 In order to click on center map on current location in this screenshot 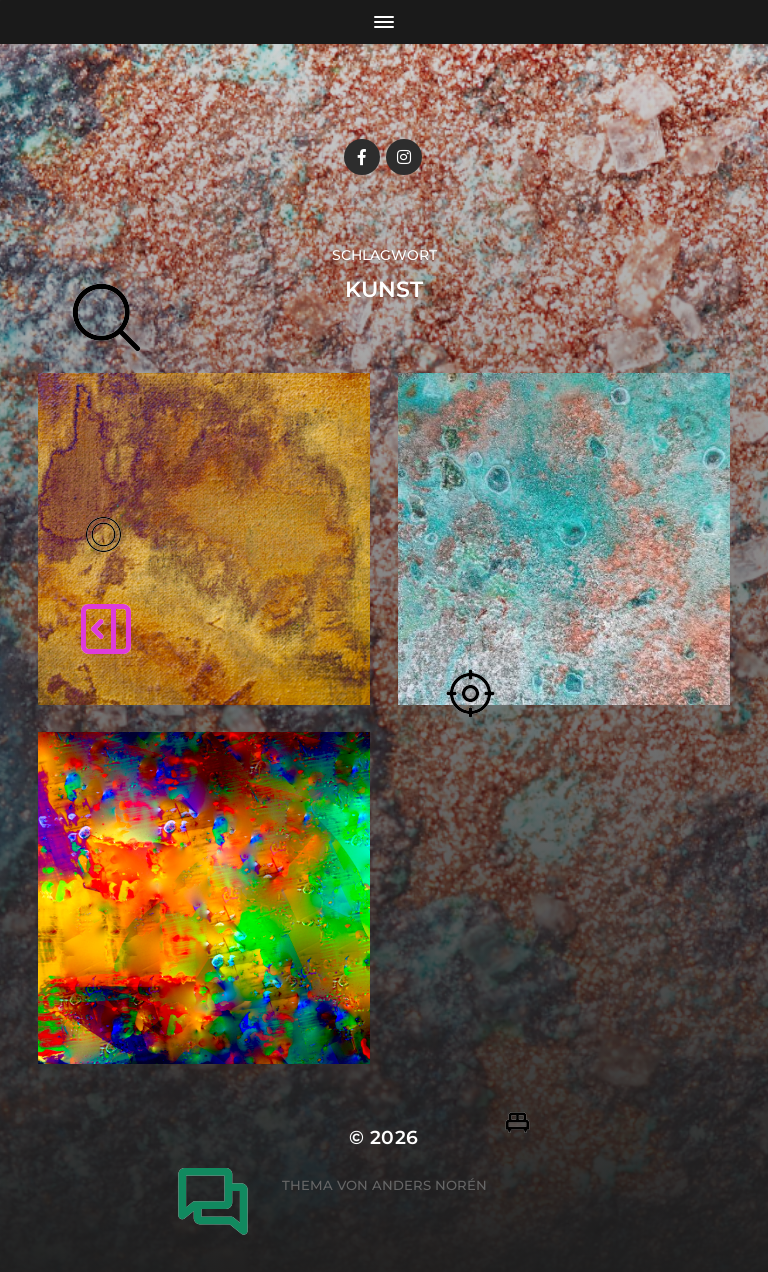, I will do `click(470, 693)`.